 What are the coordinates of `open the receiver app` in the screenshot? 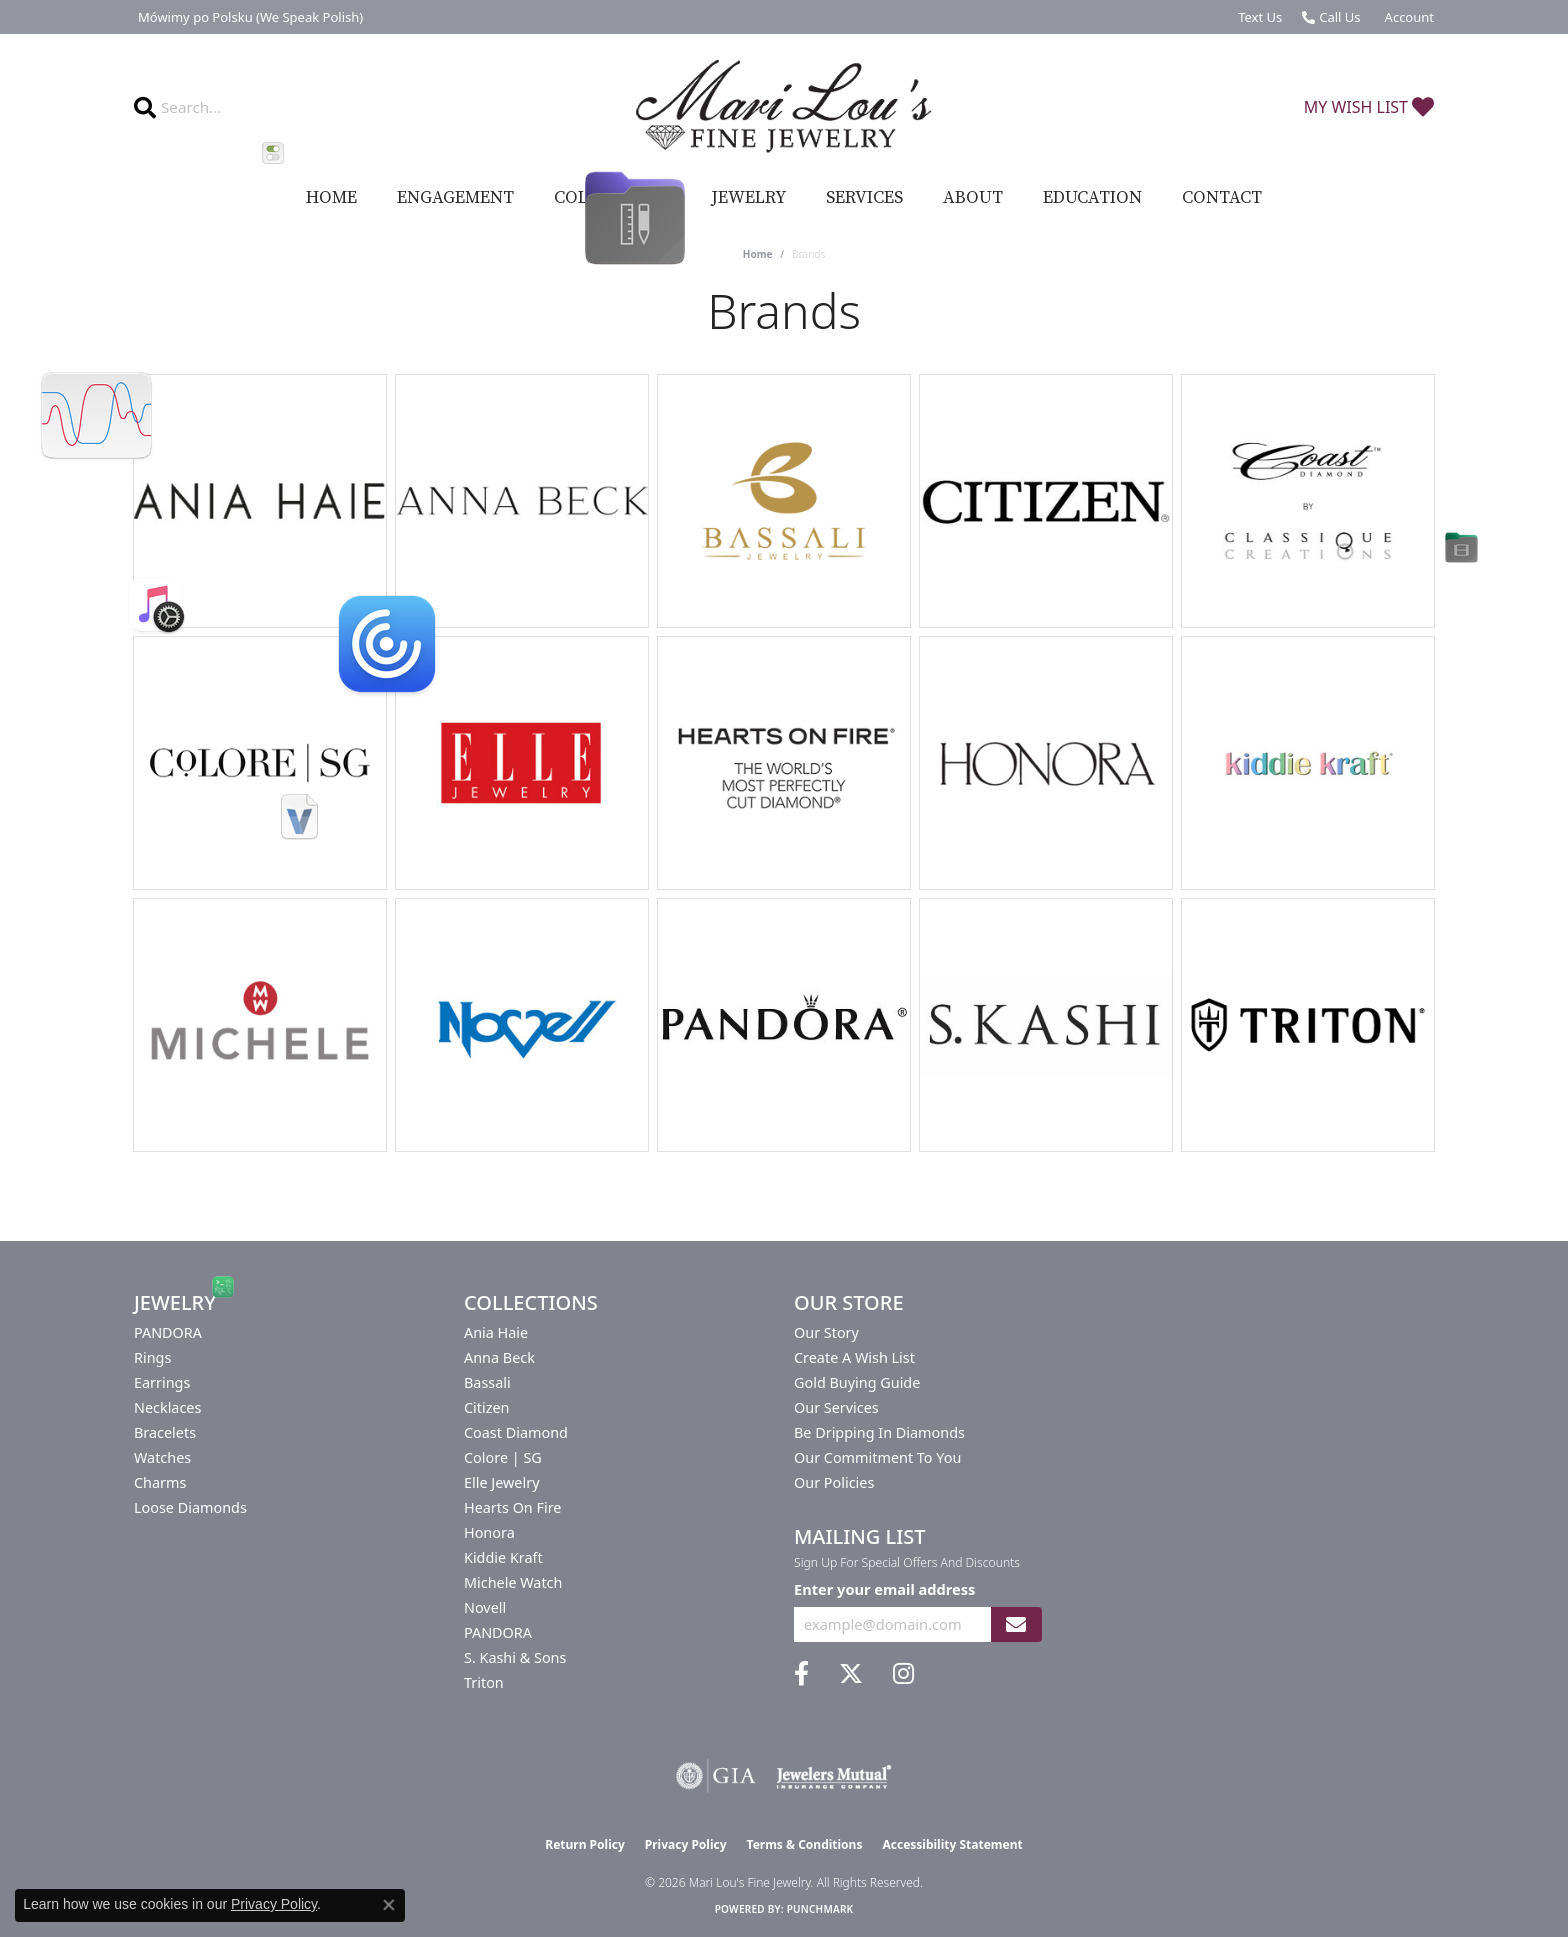 It's located at (387, 644).